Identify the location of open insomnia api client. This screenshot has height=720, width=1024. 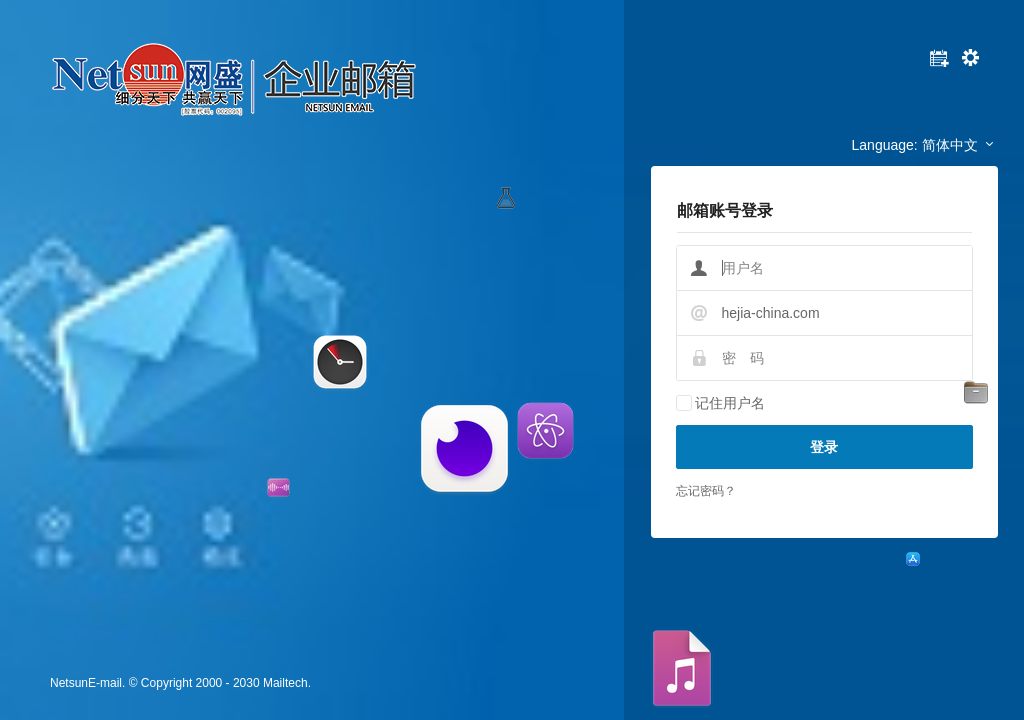
(464, 448).